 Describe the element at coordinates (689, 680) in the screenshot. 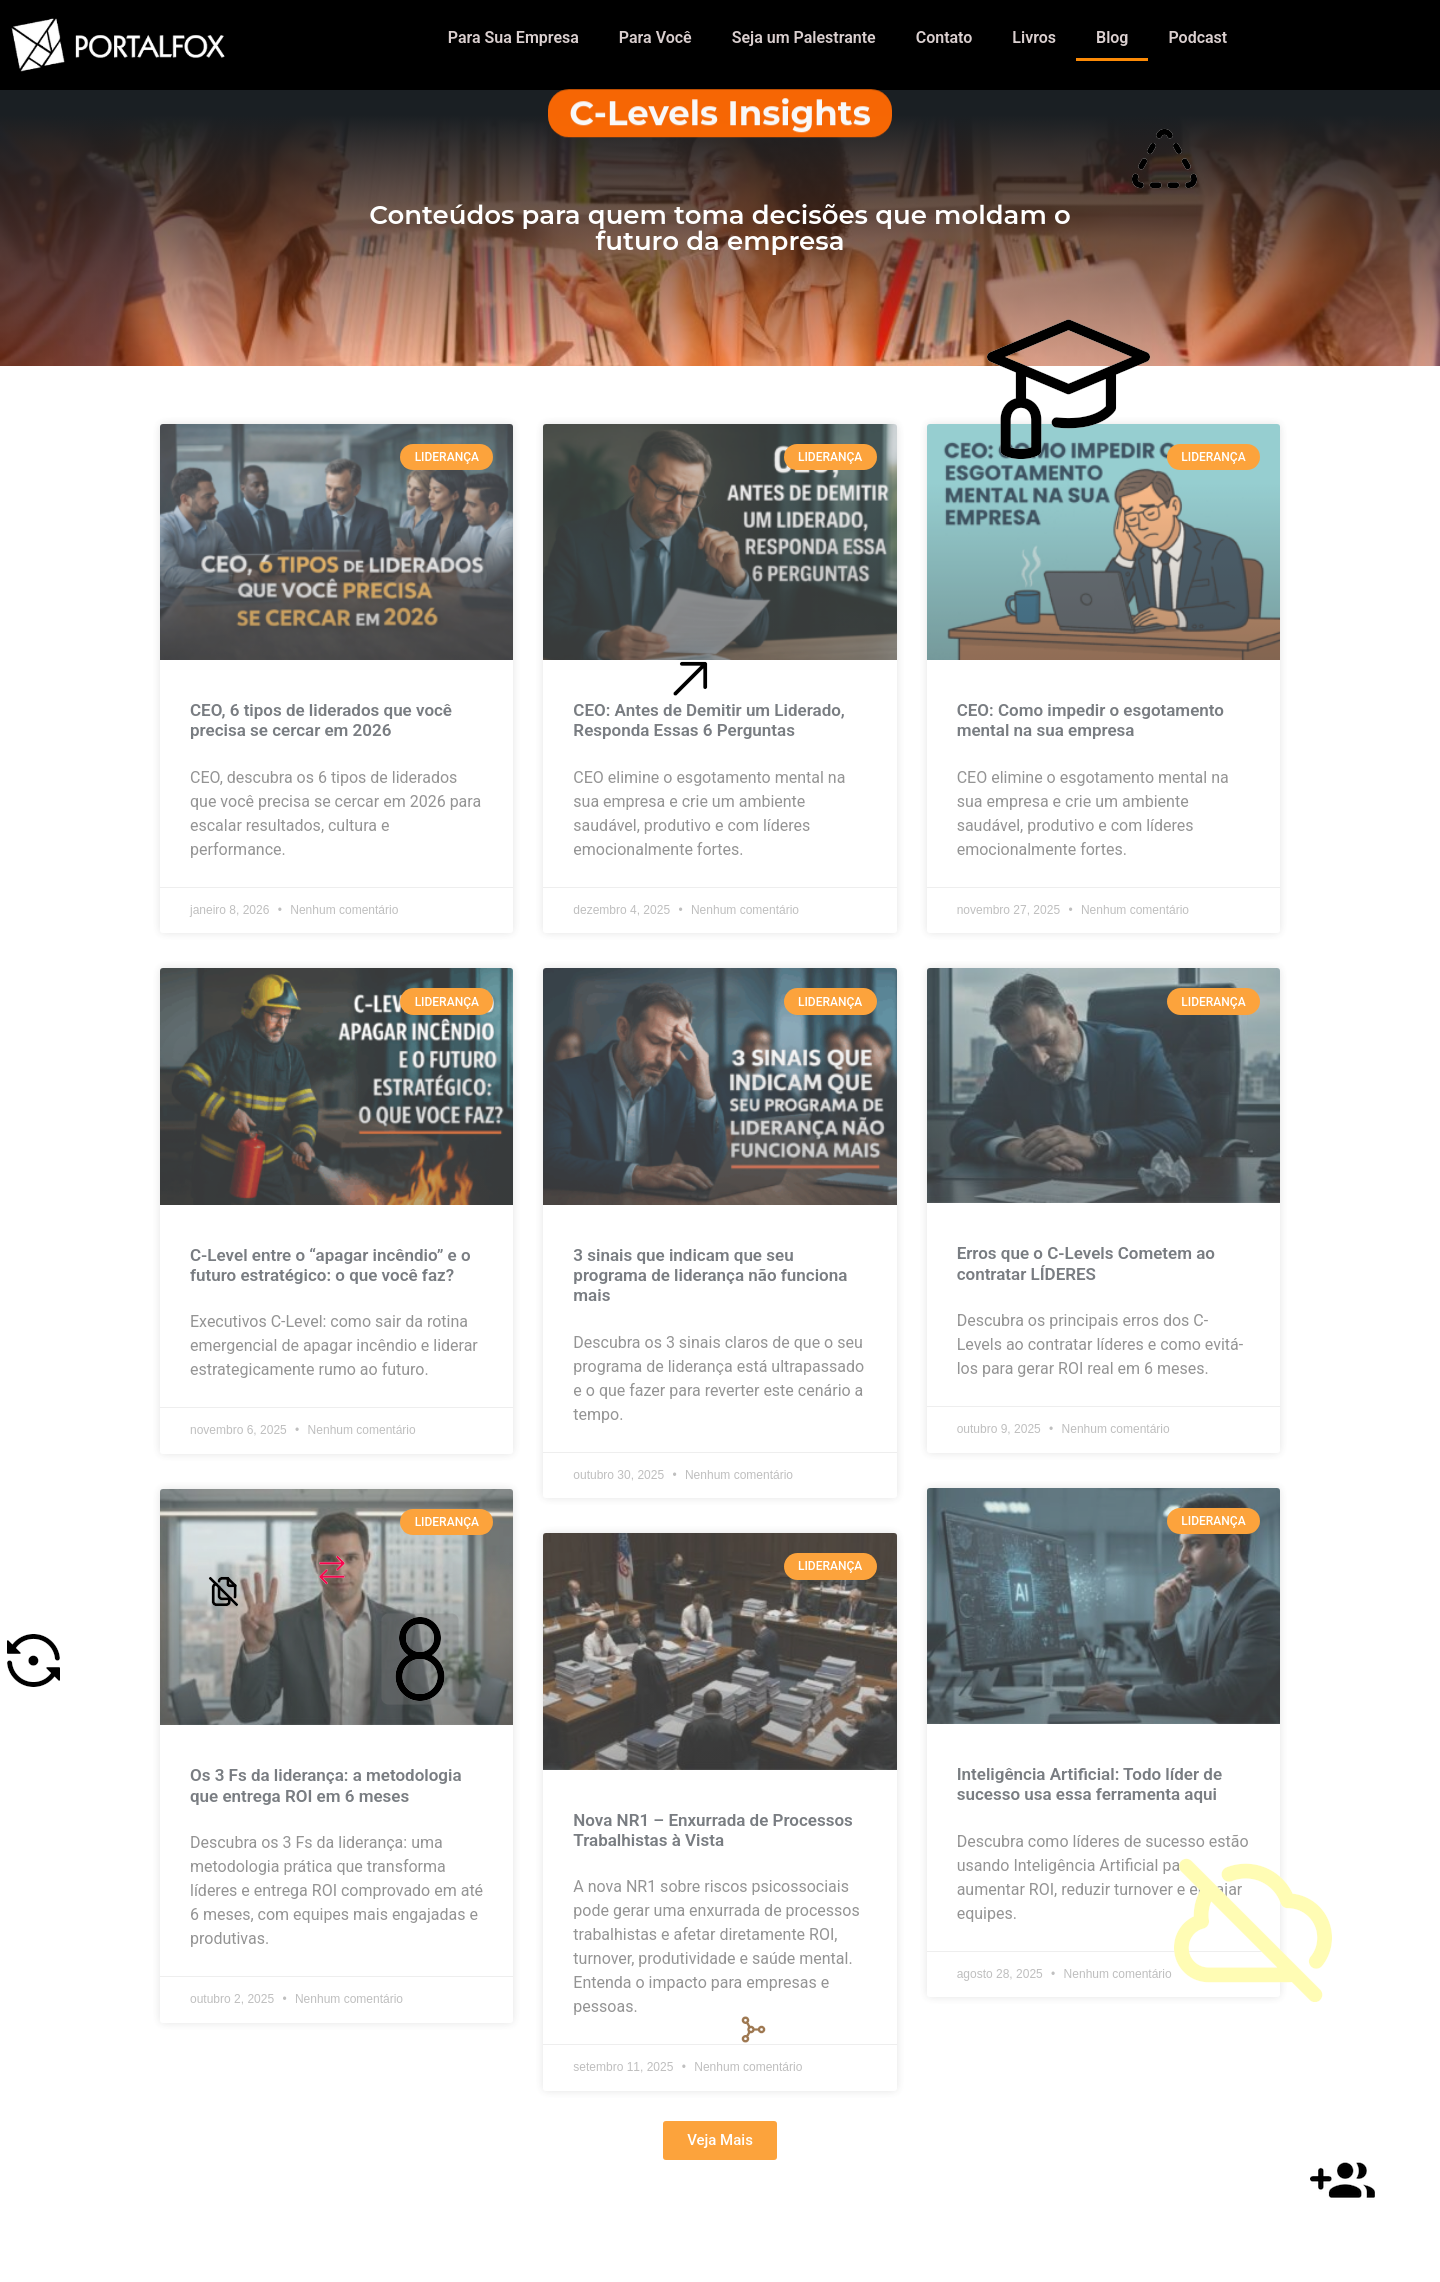

I see `open link in new tab or window` at that location.